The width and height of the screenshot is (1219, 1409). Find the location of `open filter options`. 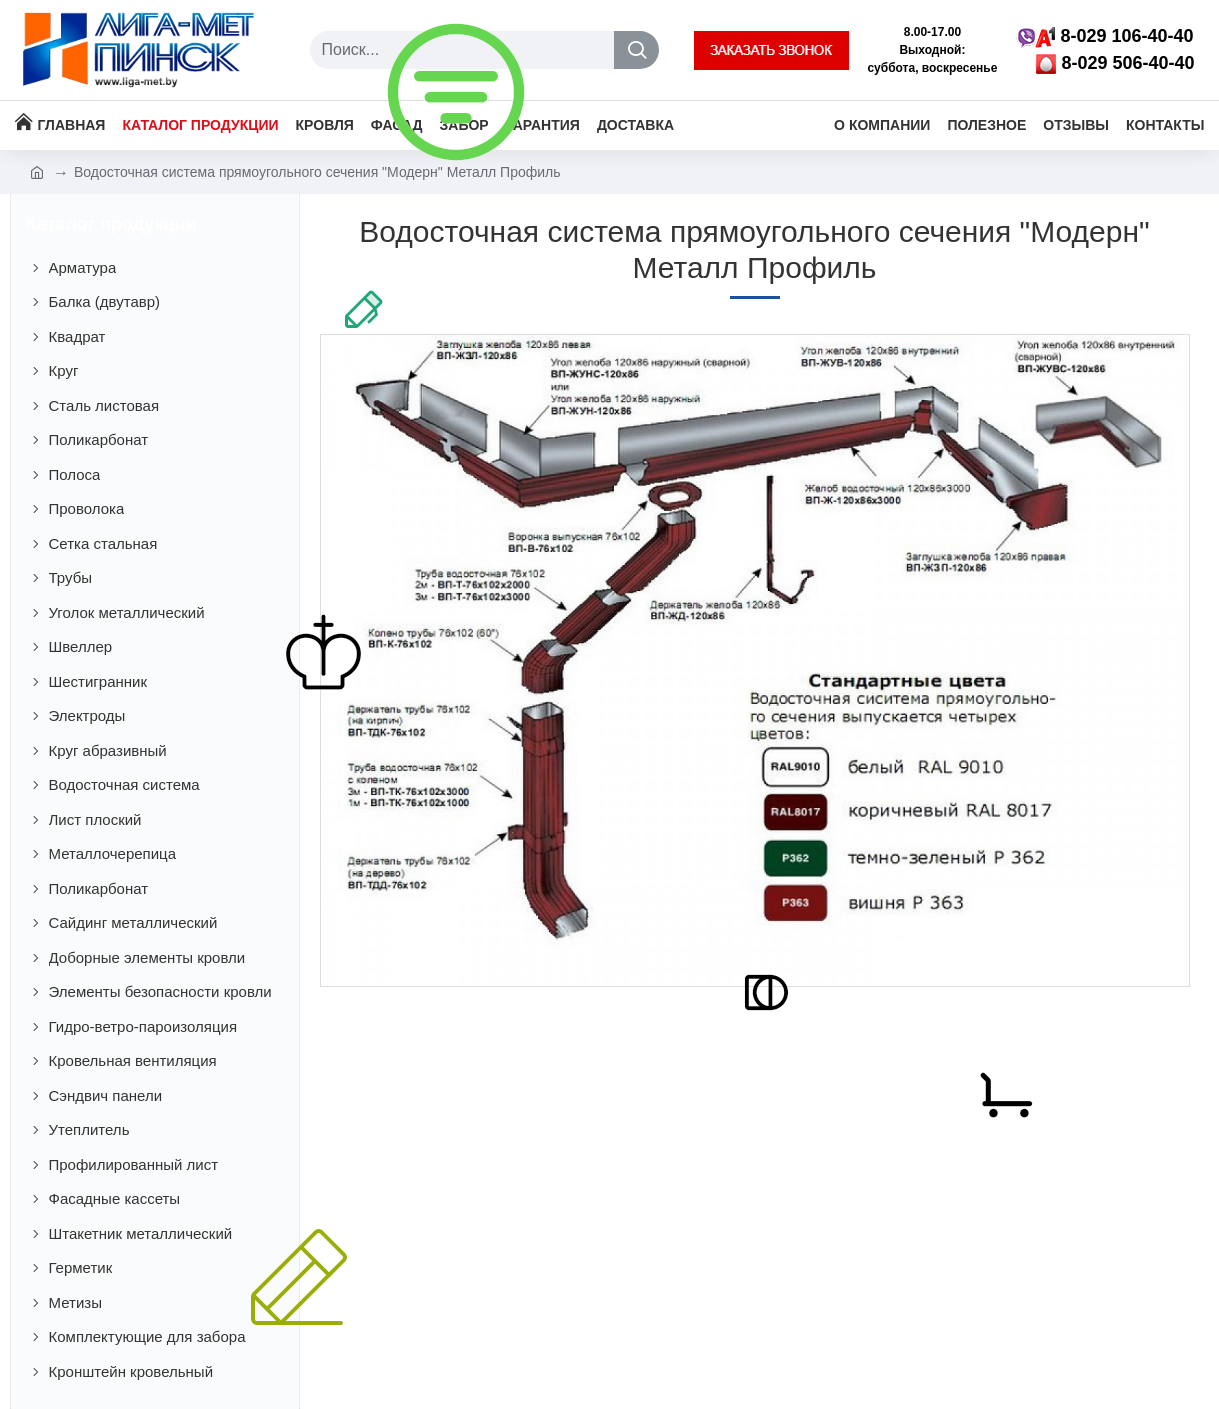

open filter options is located at coordinates (456, 92).